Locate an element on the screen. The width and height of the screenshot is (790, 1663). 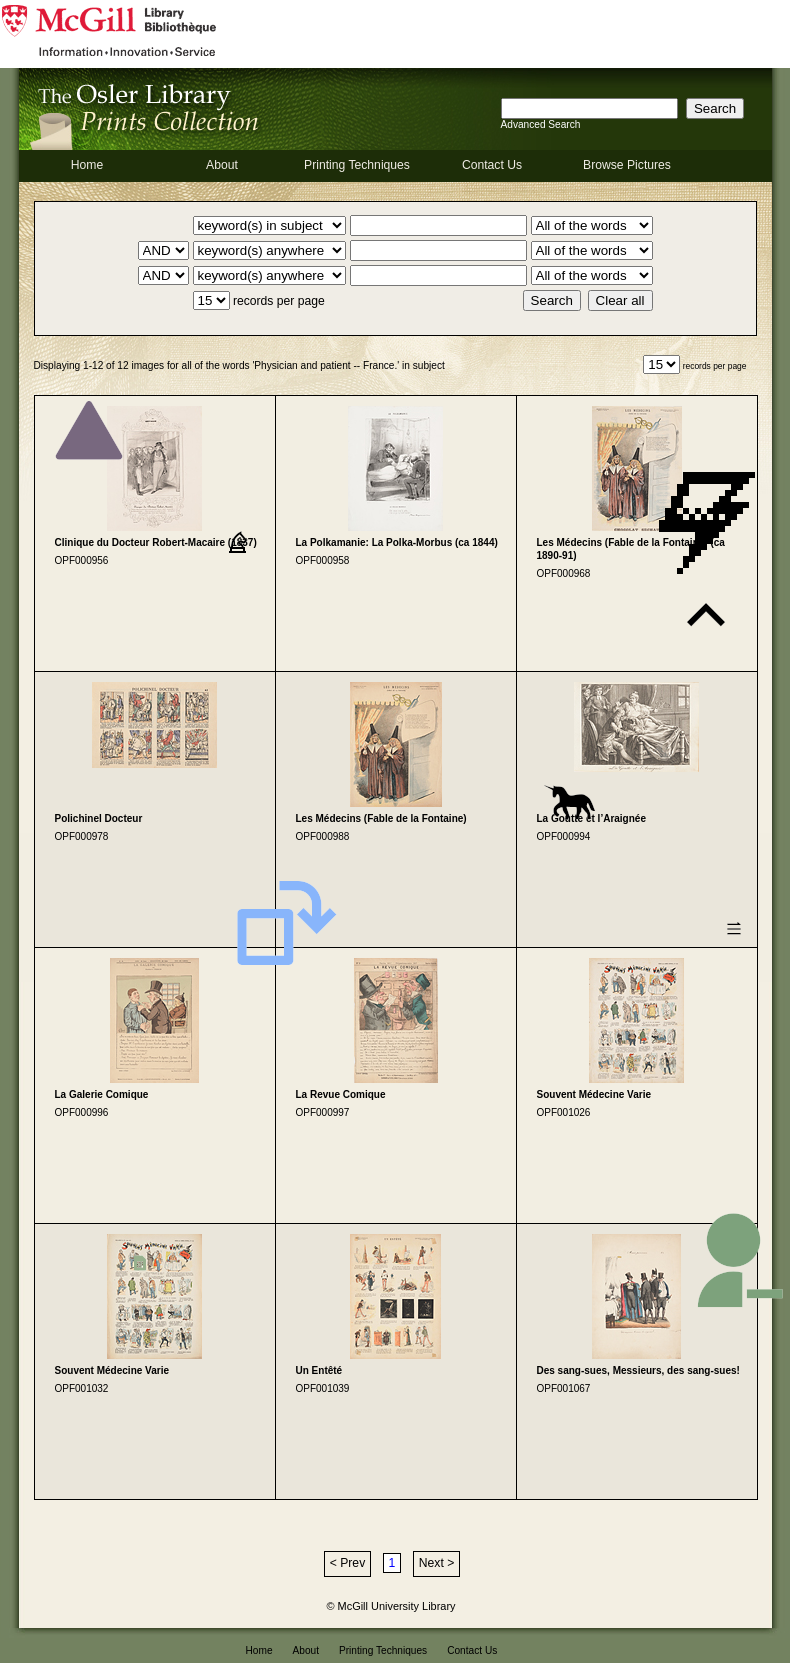
open game jolt app or website is located at coordinates (707, 523).